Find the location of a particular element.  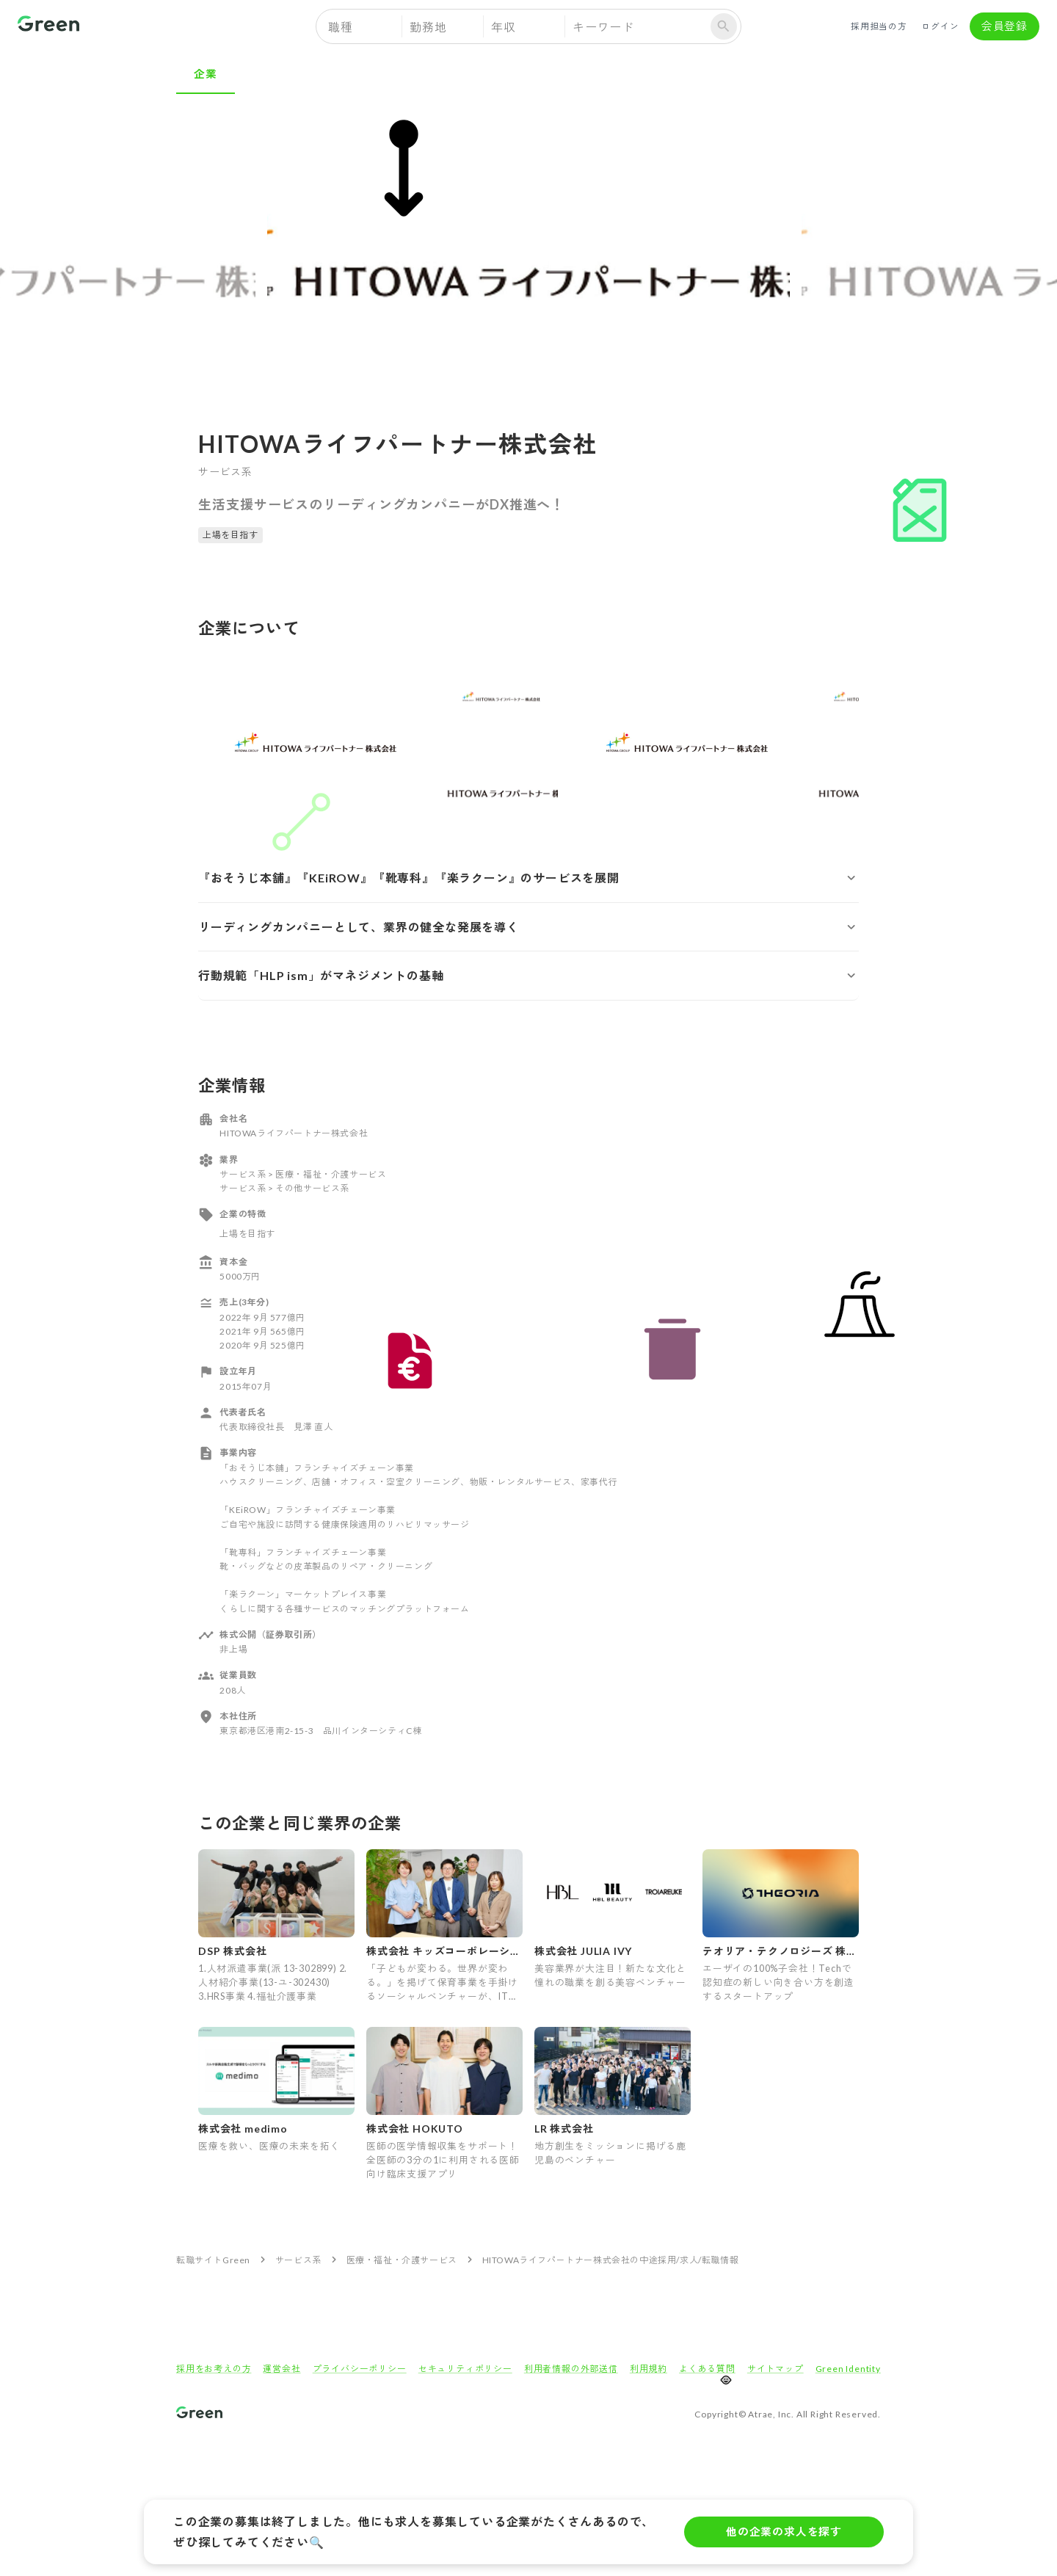

scroll down or view more content is located at coordinates (404, 168).